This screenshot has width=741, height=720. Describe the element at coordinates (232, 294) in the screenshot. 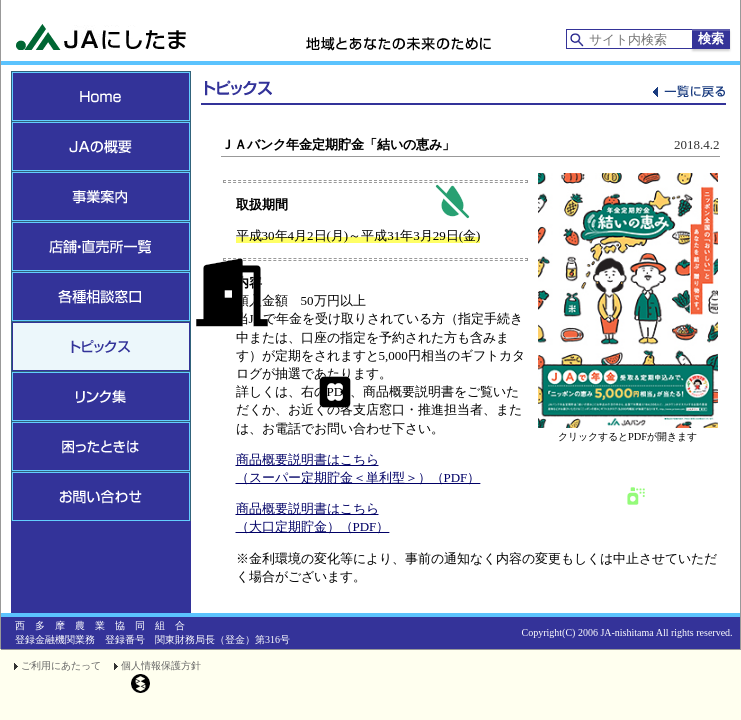

I see `log out or exit the application` at that location.